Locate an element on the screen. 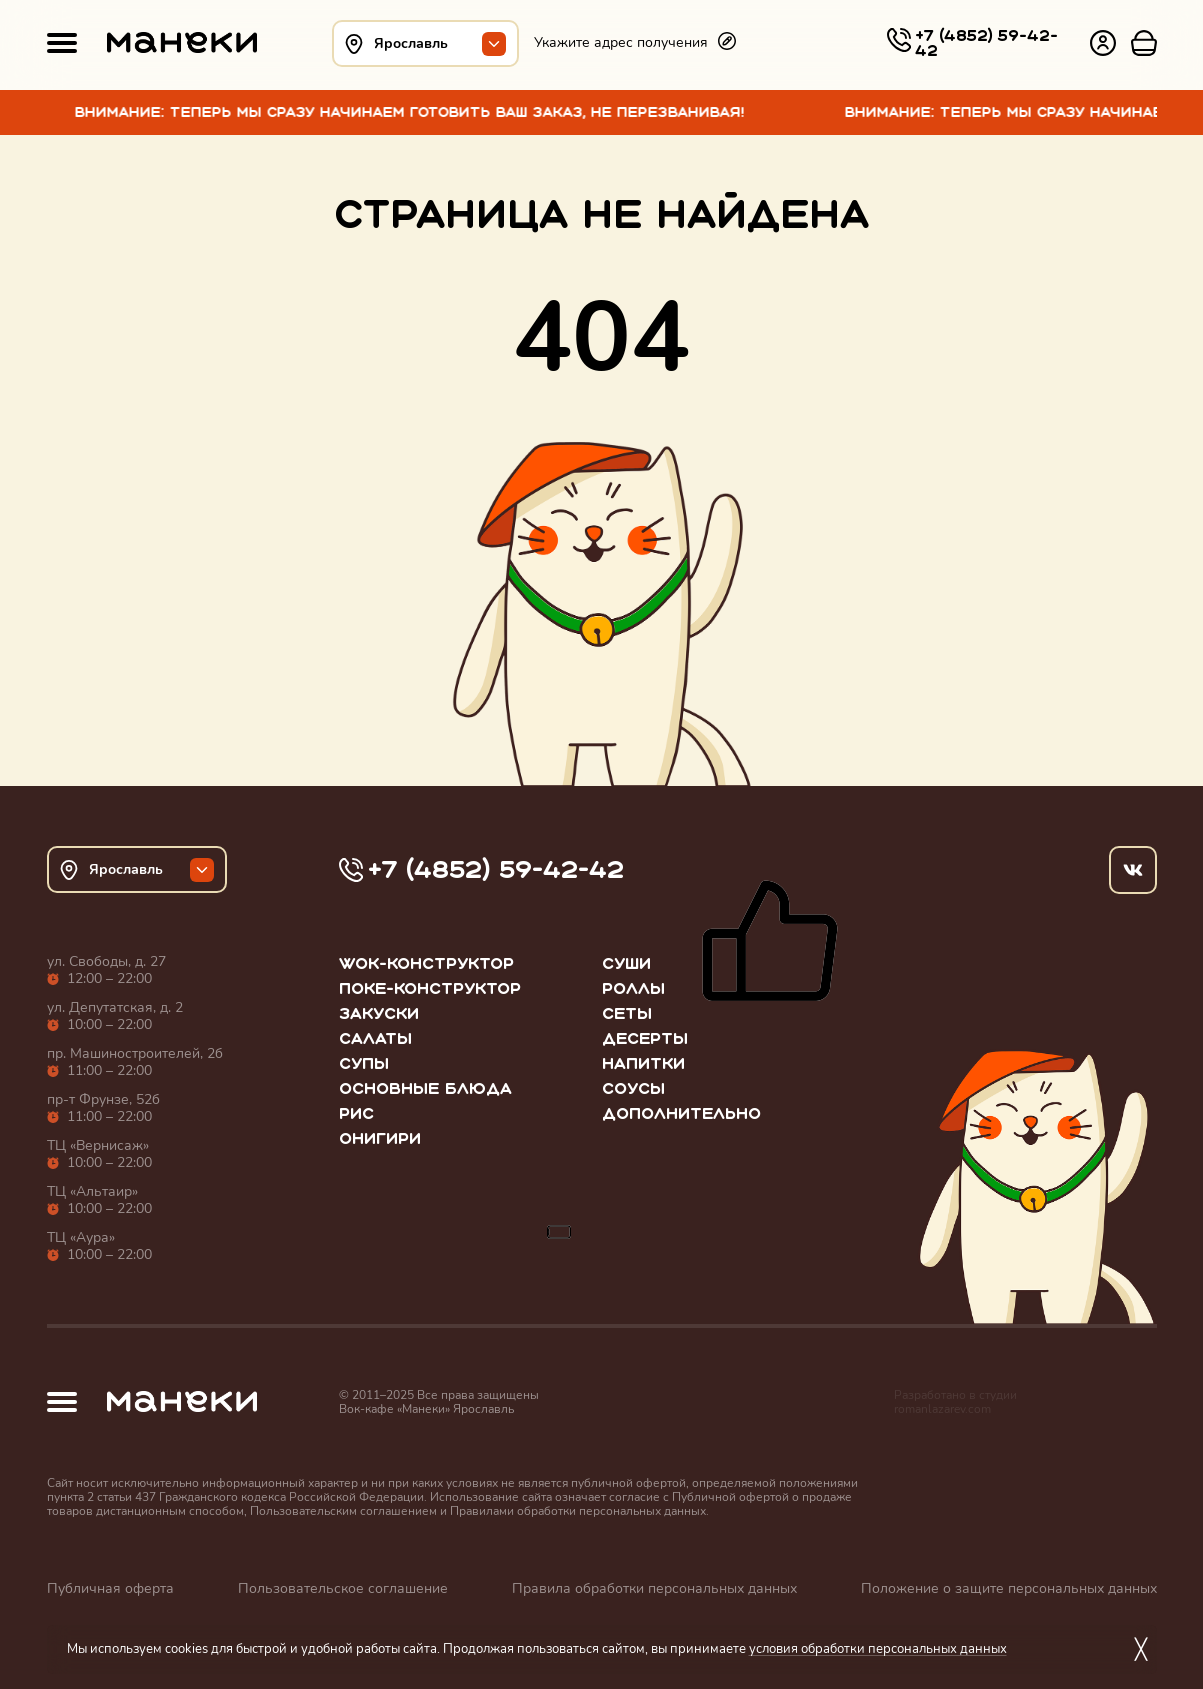 The height and width of the screenshot is (1689, 1203). like or approve content is located at coordinates (770, 948).